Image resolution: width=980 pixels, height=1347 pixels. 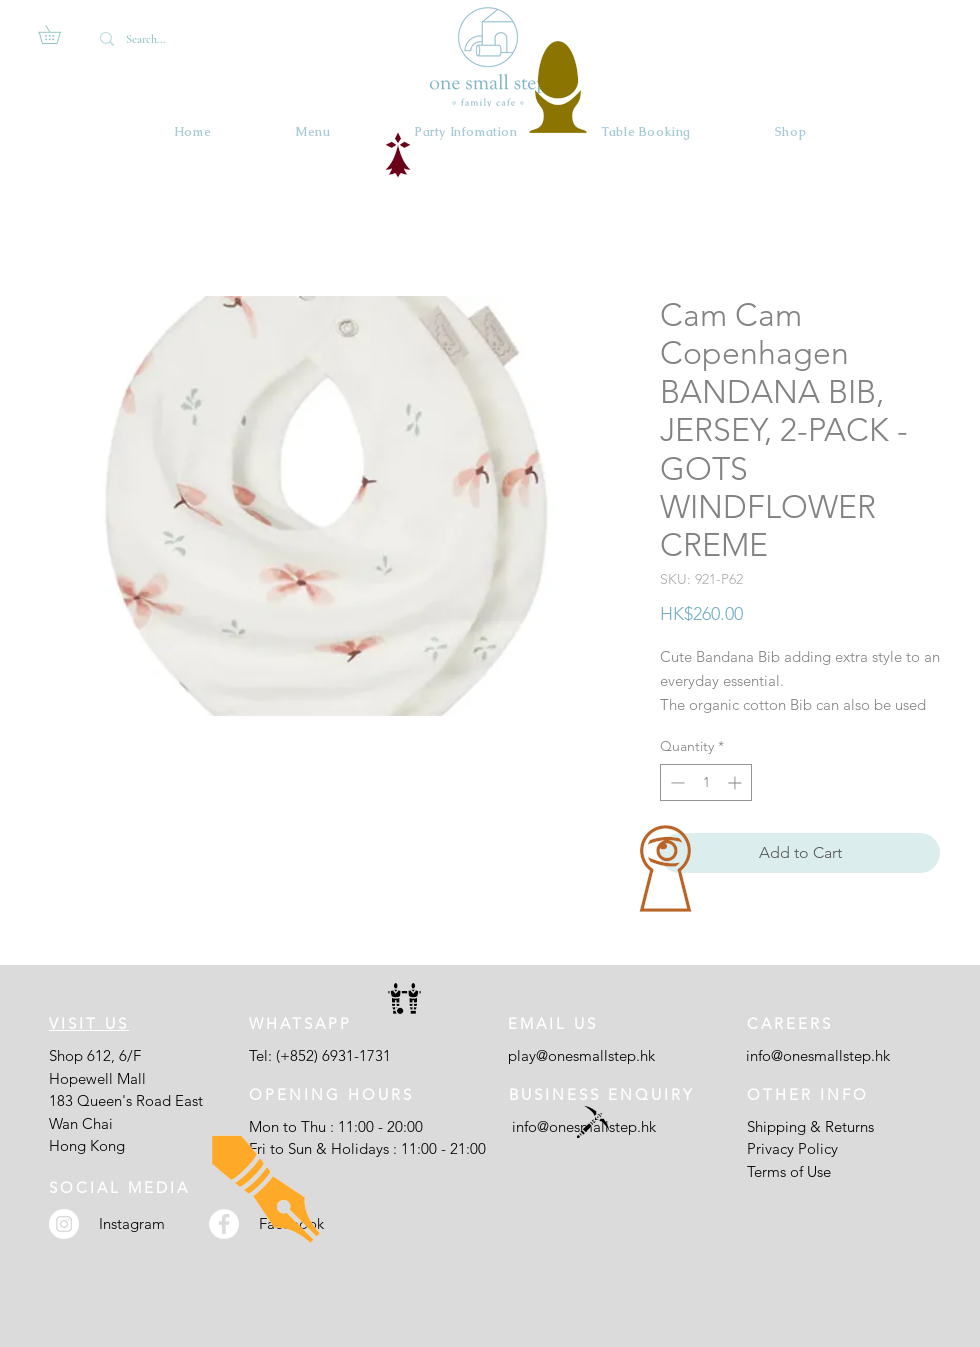 What do you see at coordinates (593, 1122) in the screenshot?
I see `select war pick weapon in game inventory` at bounding box center [593, 1122].